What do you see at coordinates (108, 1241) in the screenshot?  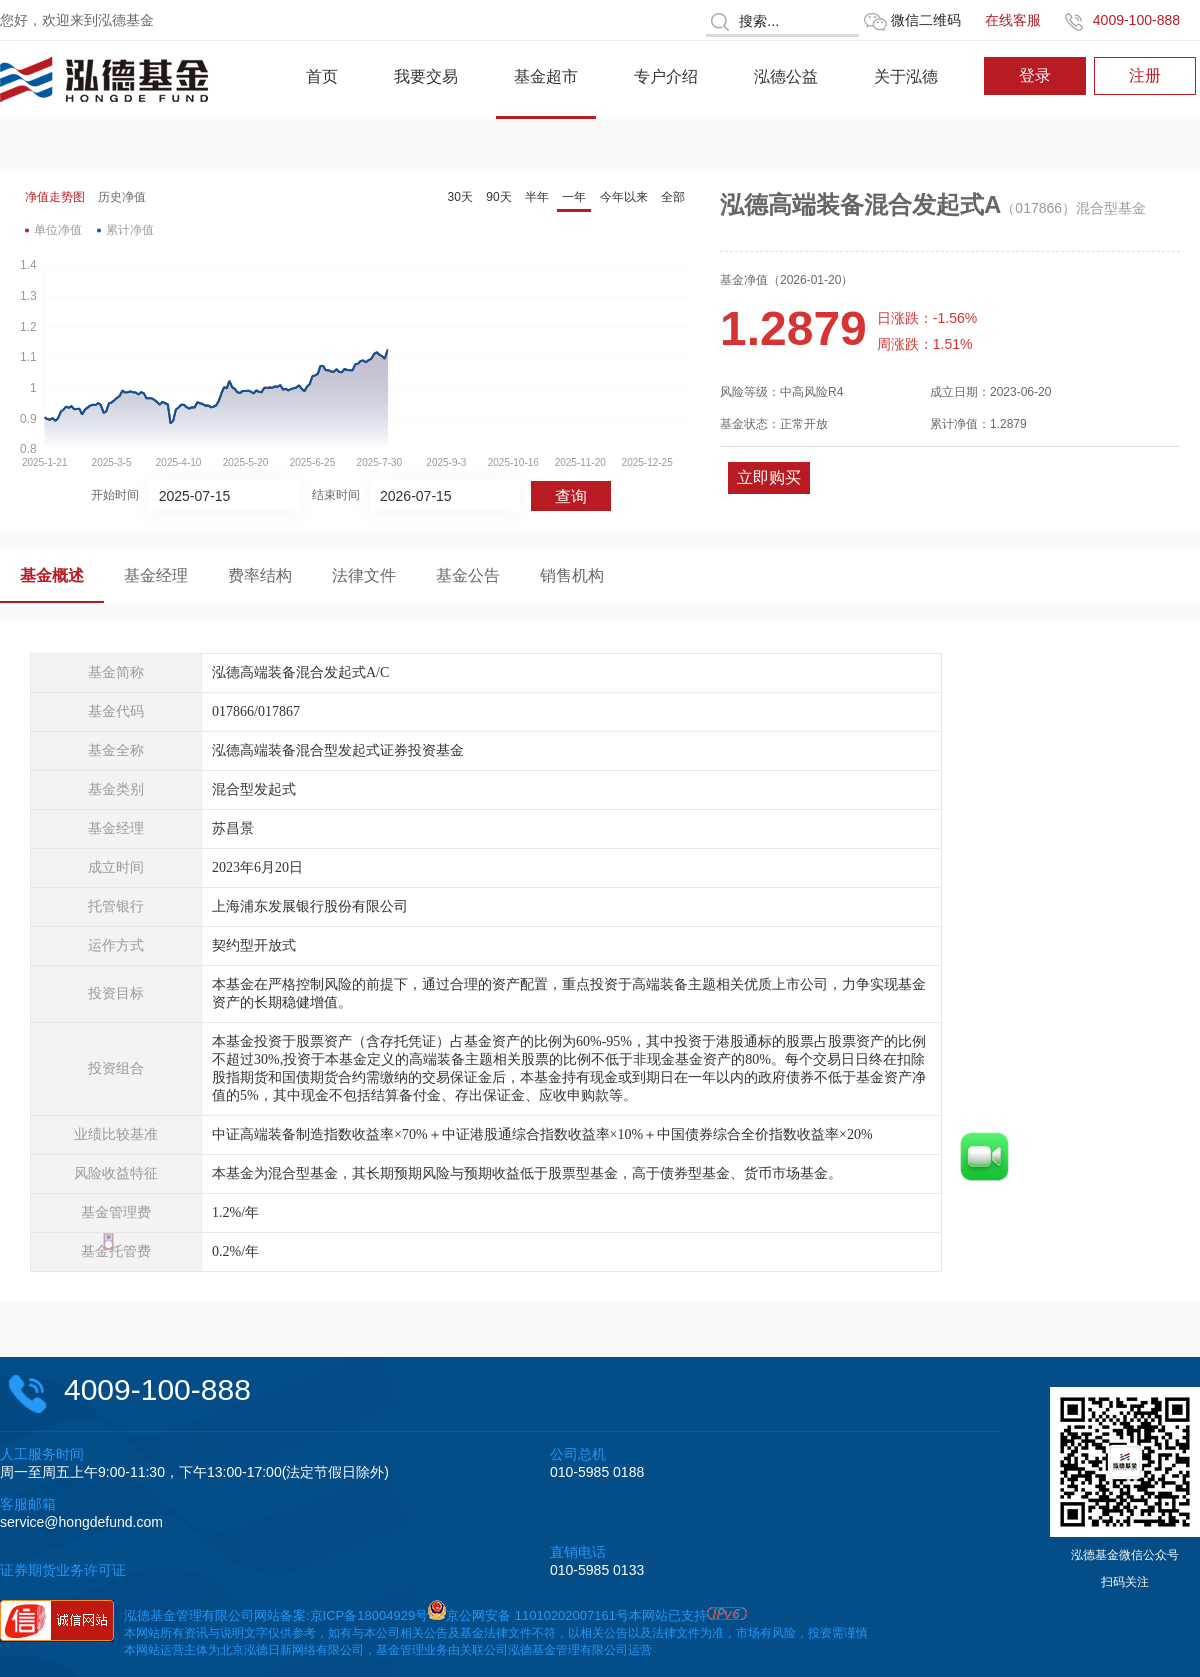 I see `pink iPod mini device icon` at bounding box center [108, 1241].